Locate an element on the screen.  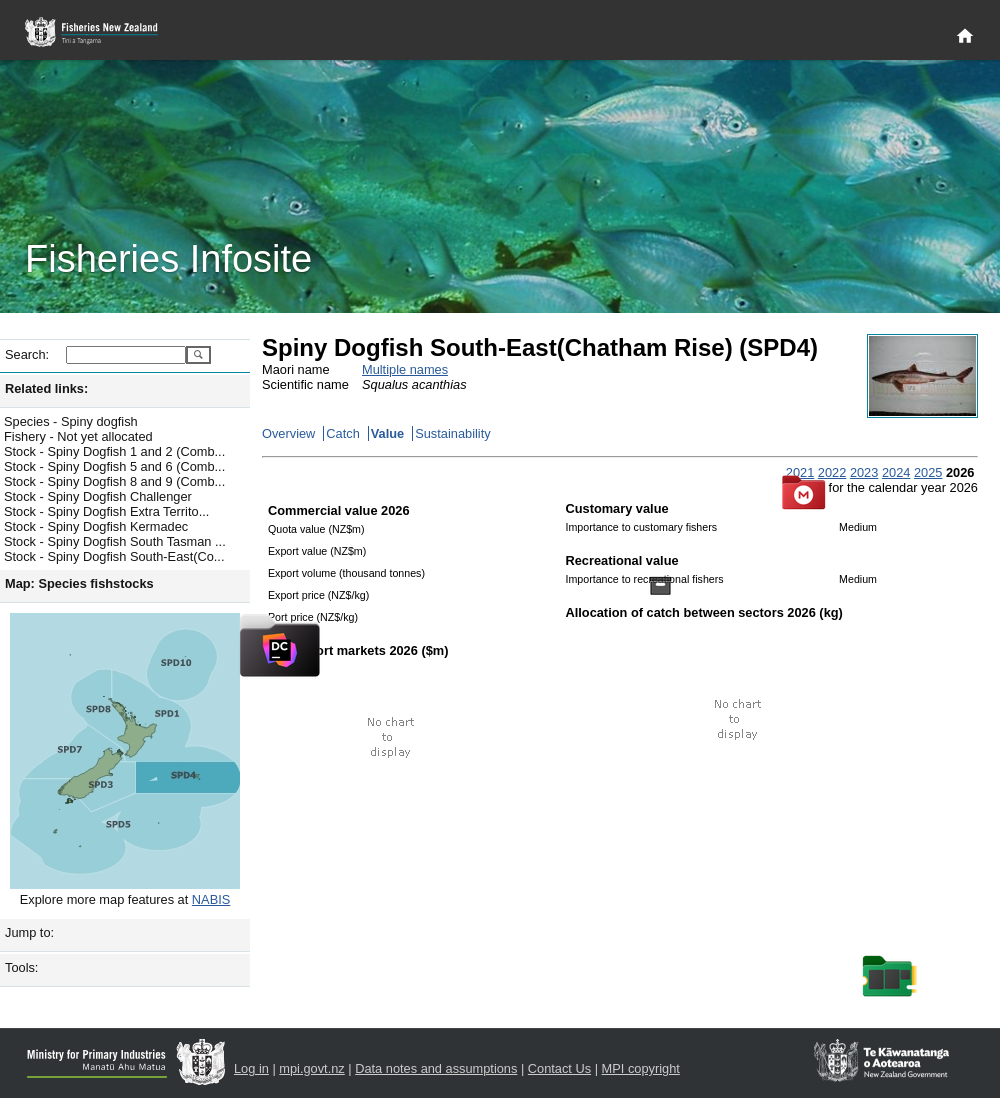
open mega cloud storage folder is located at coordinates (803, 493).